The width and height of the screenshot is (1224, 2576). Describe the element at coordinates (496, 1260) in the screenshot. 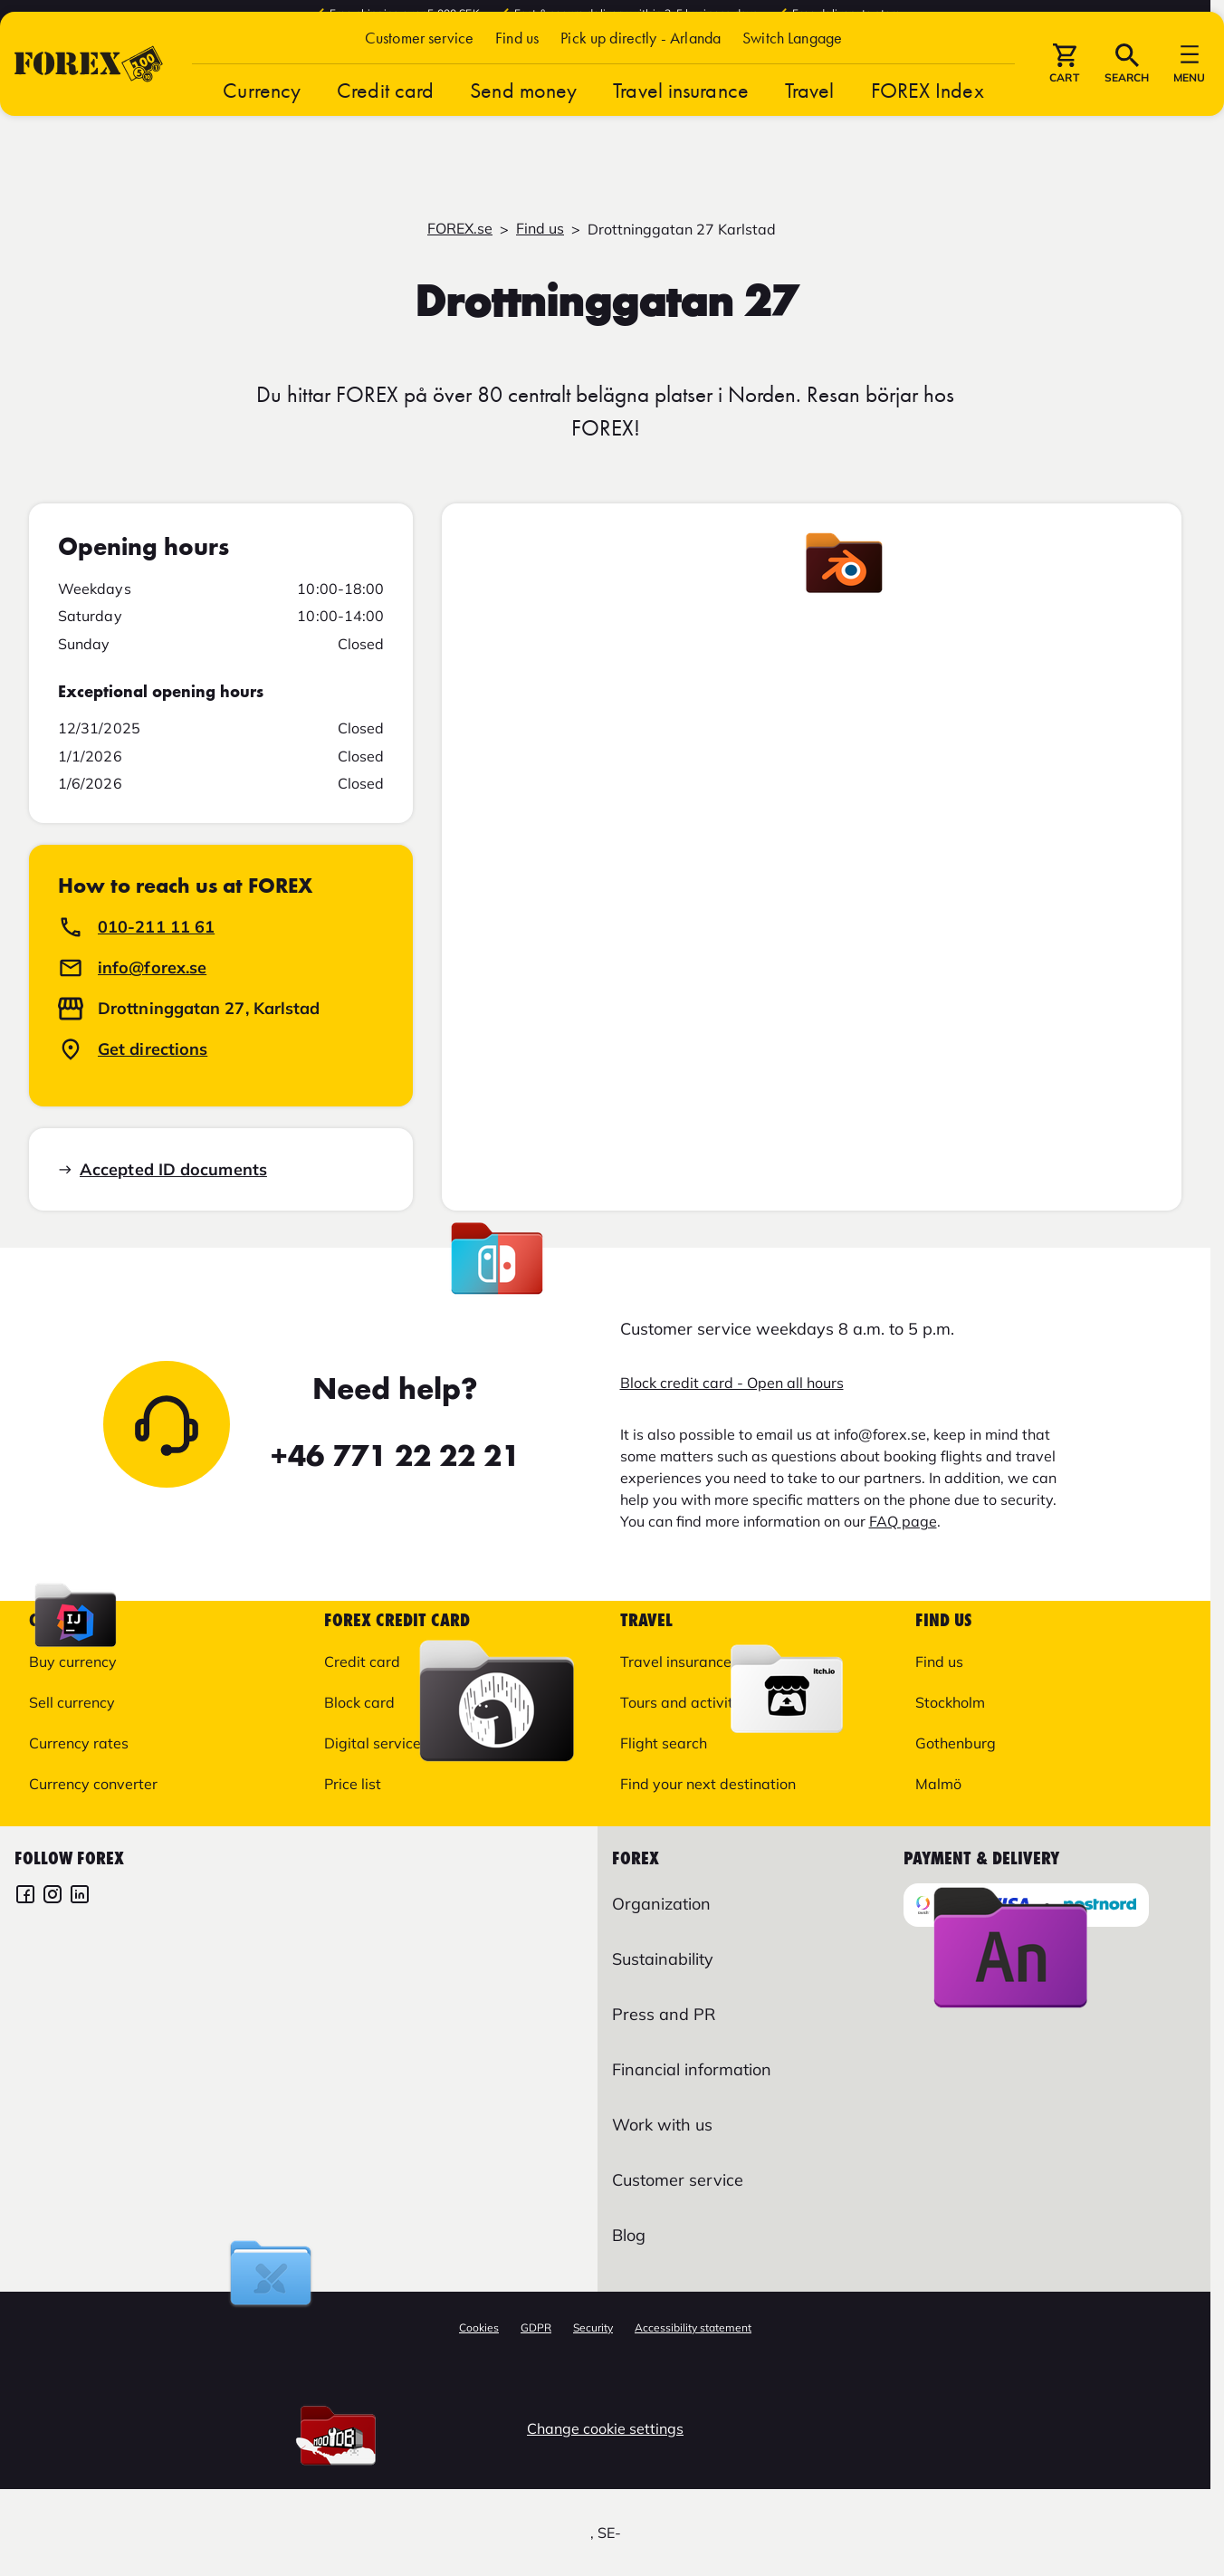

I see `folder containing nintendo switch games or related files` at that location.